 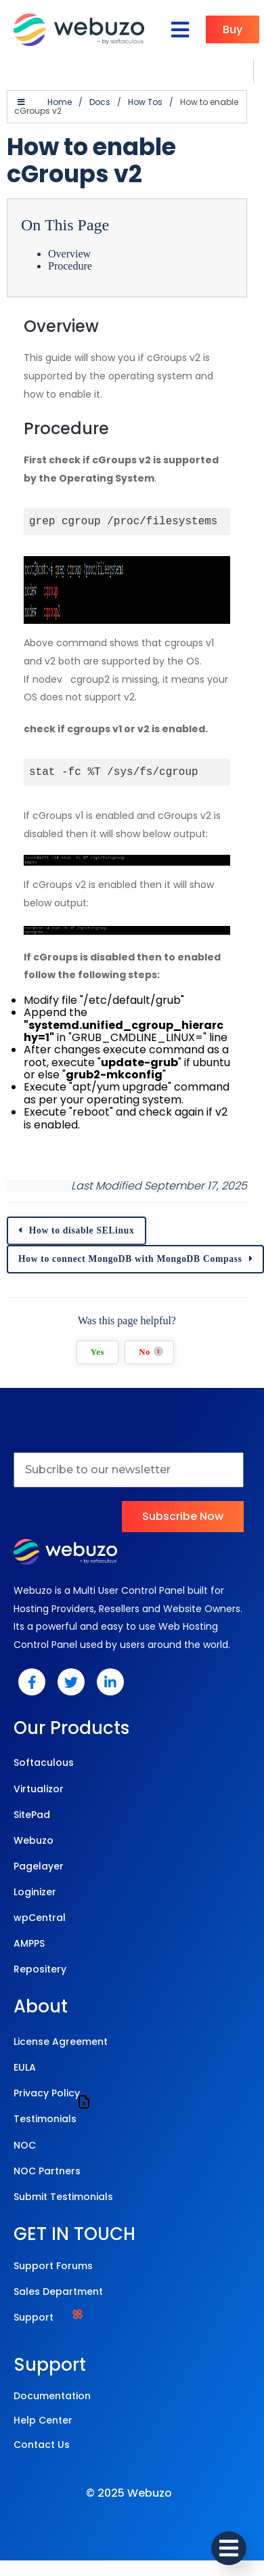 I want to click on remove or delete a file, so click(x=84, y=2102).